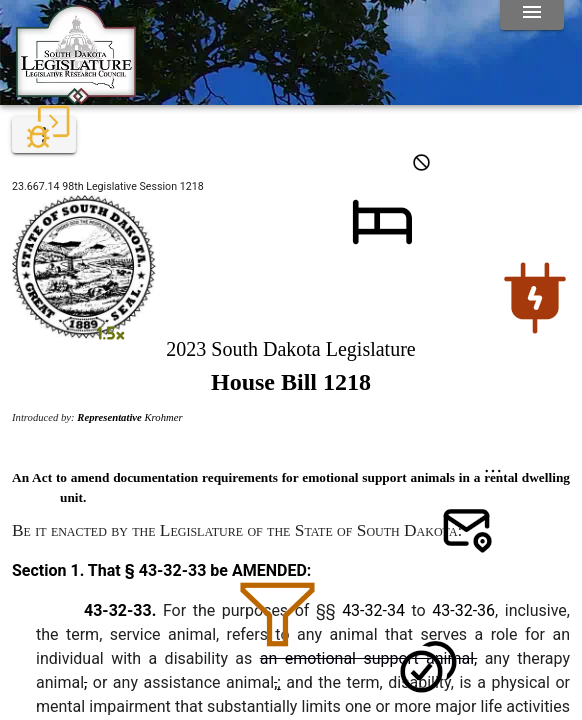 The width and height of the screenshot is (582, 720). I want to click on view location-tagged emails, so click(466, 527).